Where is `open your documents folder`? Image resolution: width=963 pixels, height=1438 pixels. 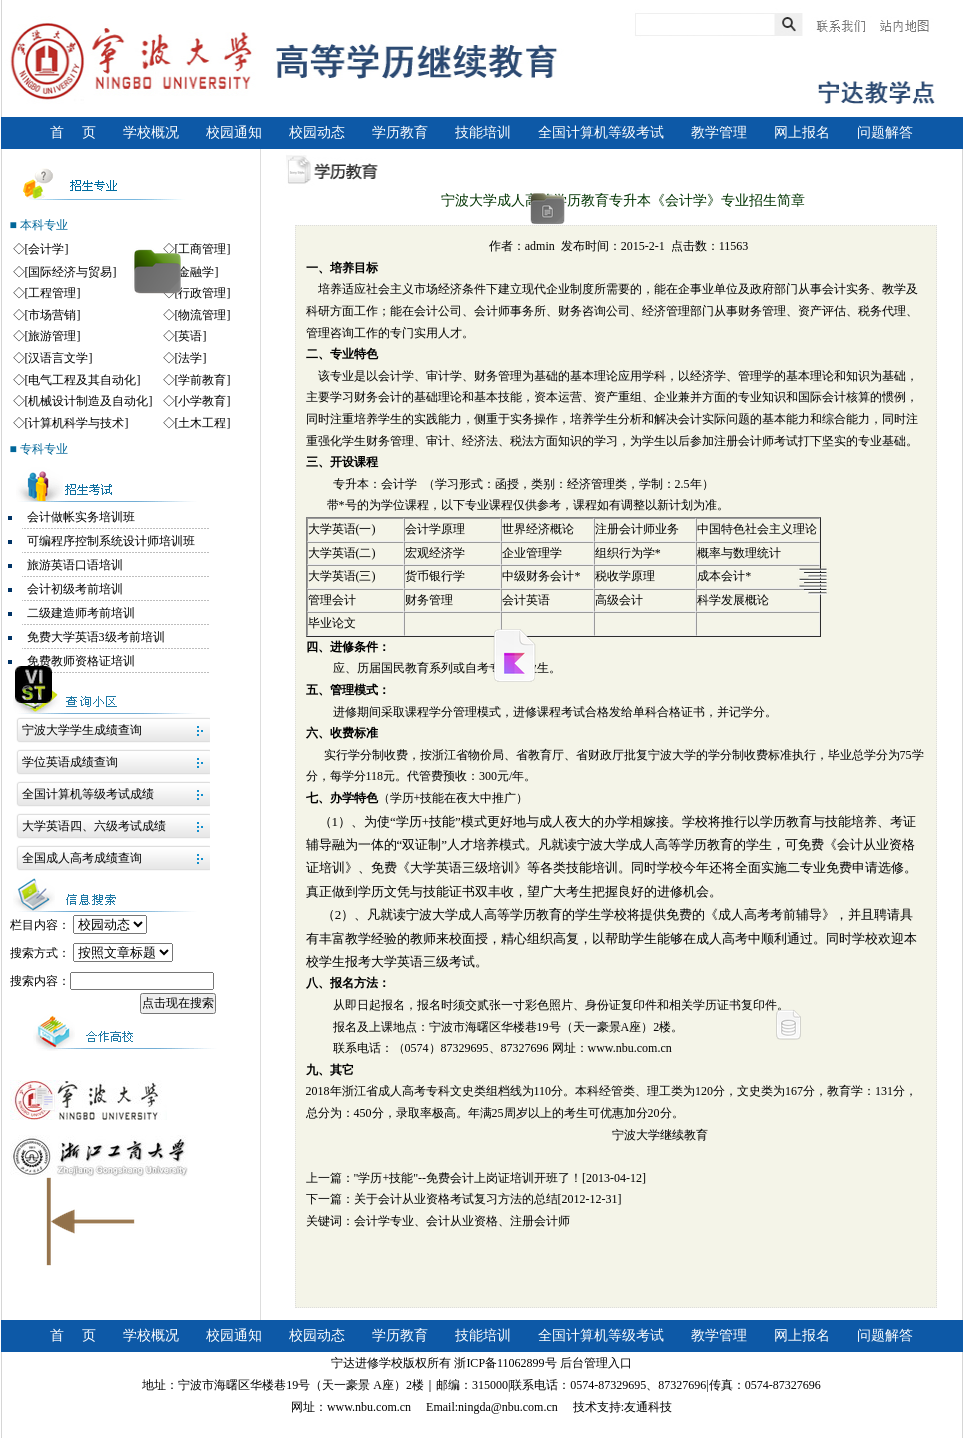 open your documents folder is located at coordinates (547, 208).